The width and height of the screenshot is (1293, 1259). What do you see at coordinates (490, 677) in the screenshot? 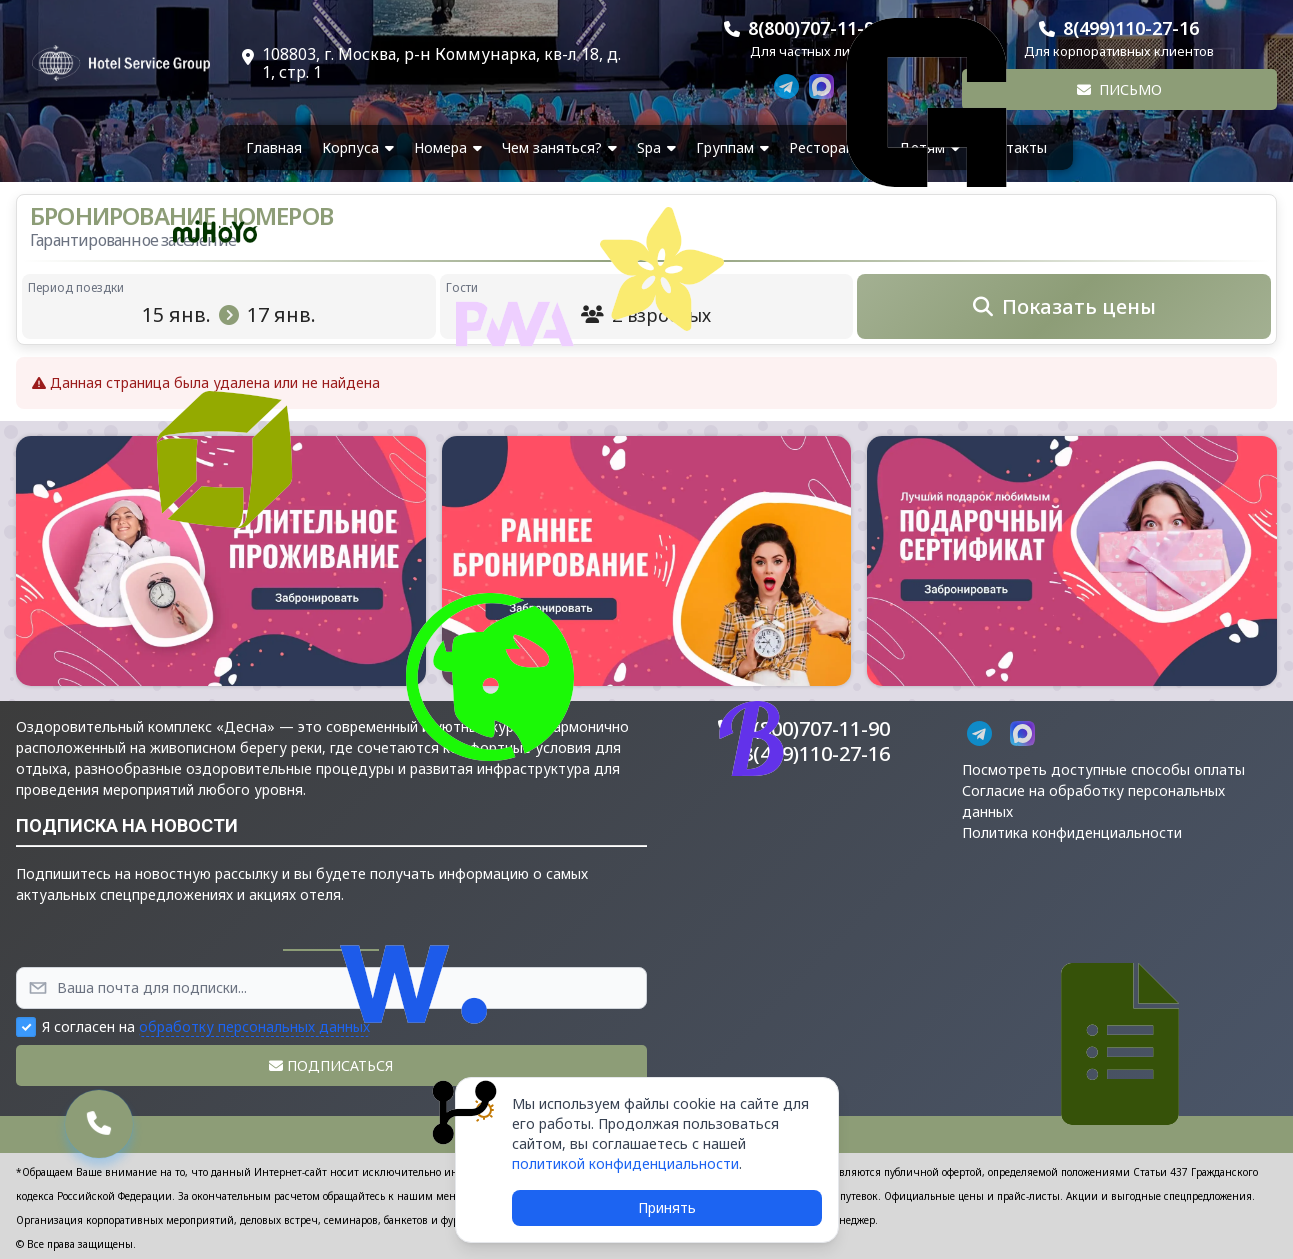
I see `yaak app logo` at bounding box center [490, 677].